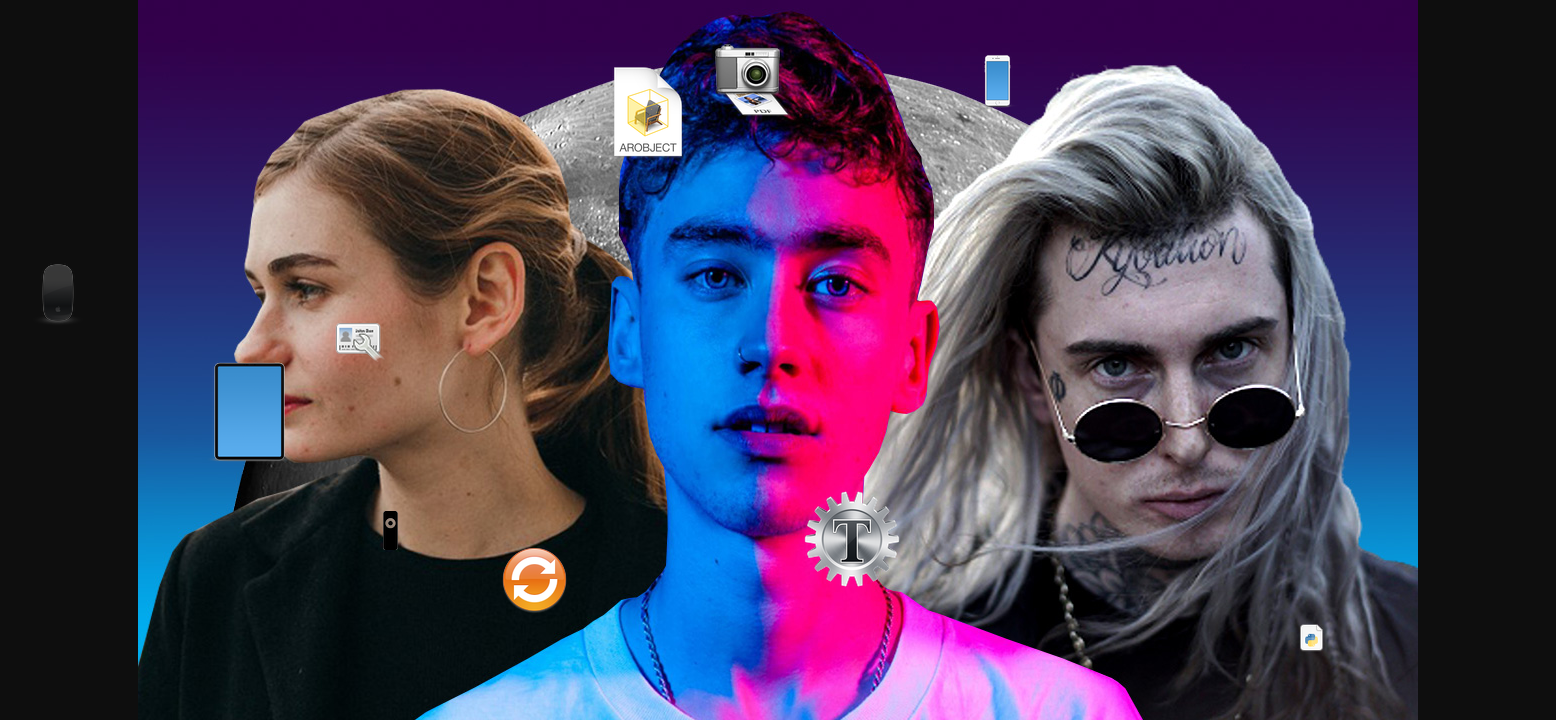  I want to click on view connected iPod Shuffle in sidebar, so click(390, 530).